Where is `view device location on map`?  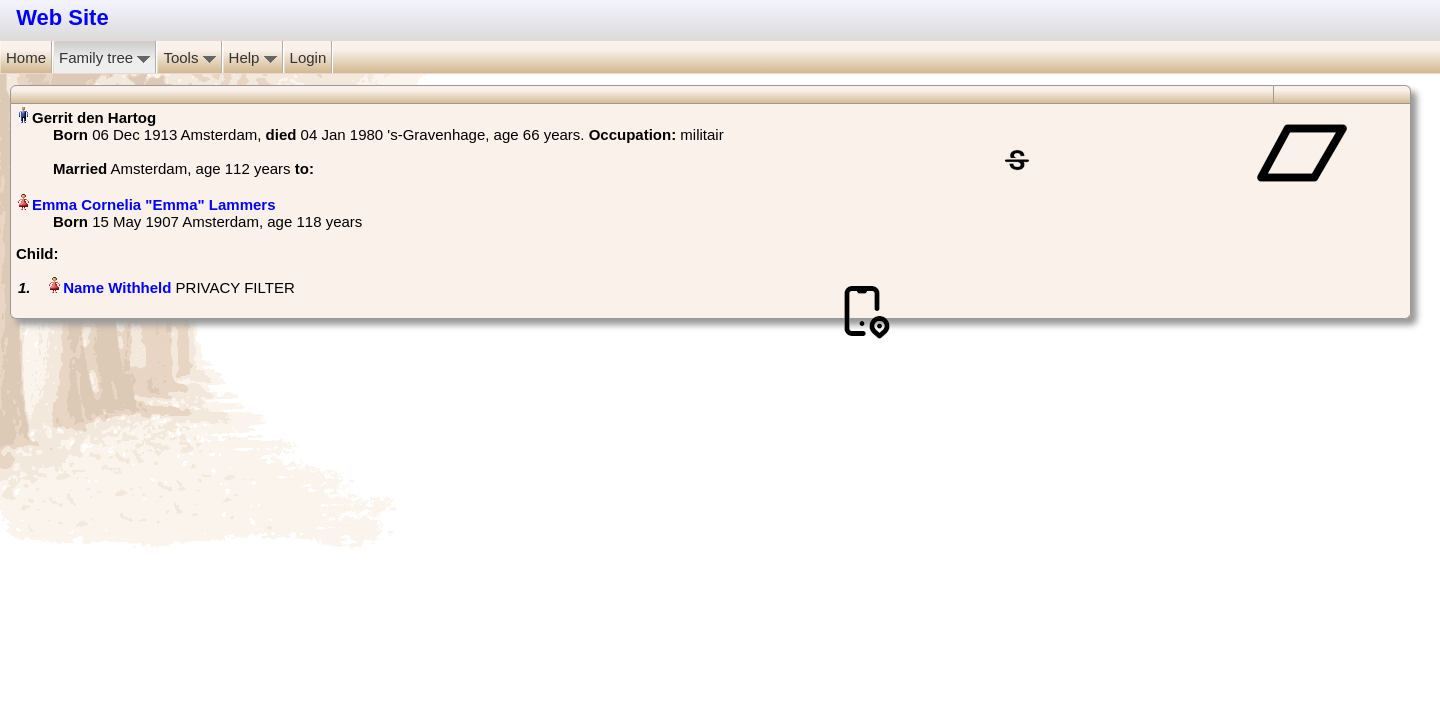
view device location on map is located at coordinates (862, 311).